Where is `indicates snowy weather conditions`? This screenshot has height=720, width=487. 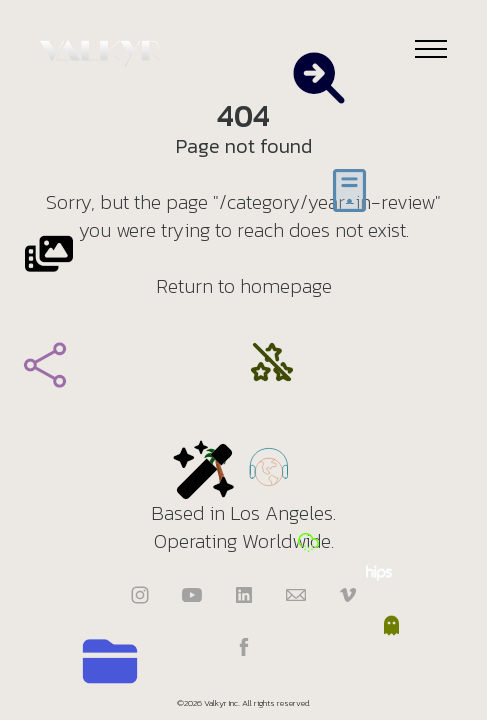 indicates snowy weather conditions is located at coordinates (308, 542).